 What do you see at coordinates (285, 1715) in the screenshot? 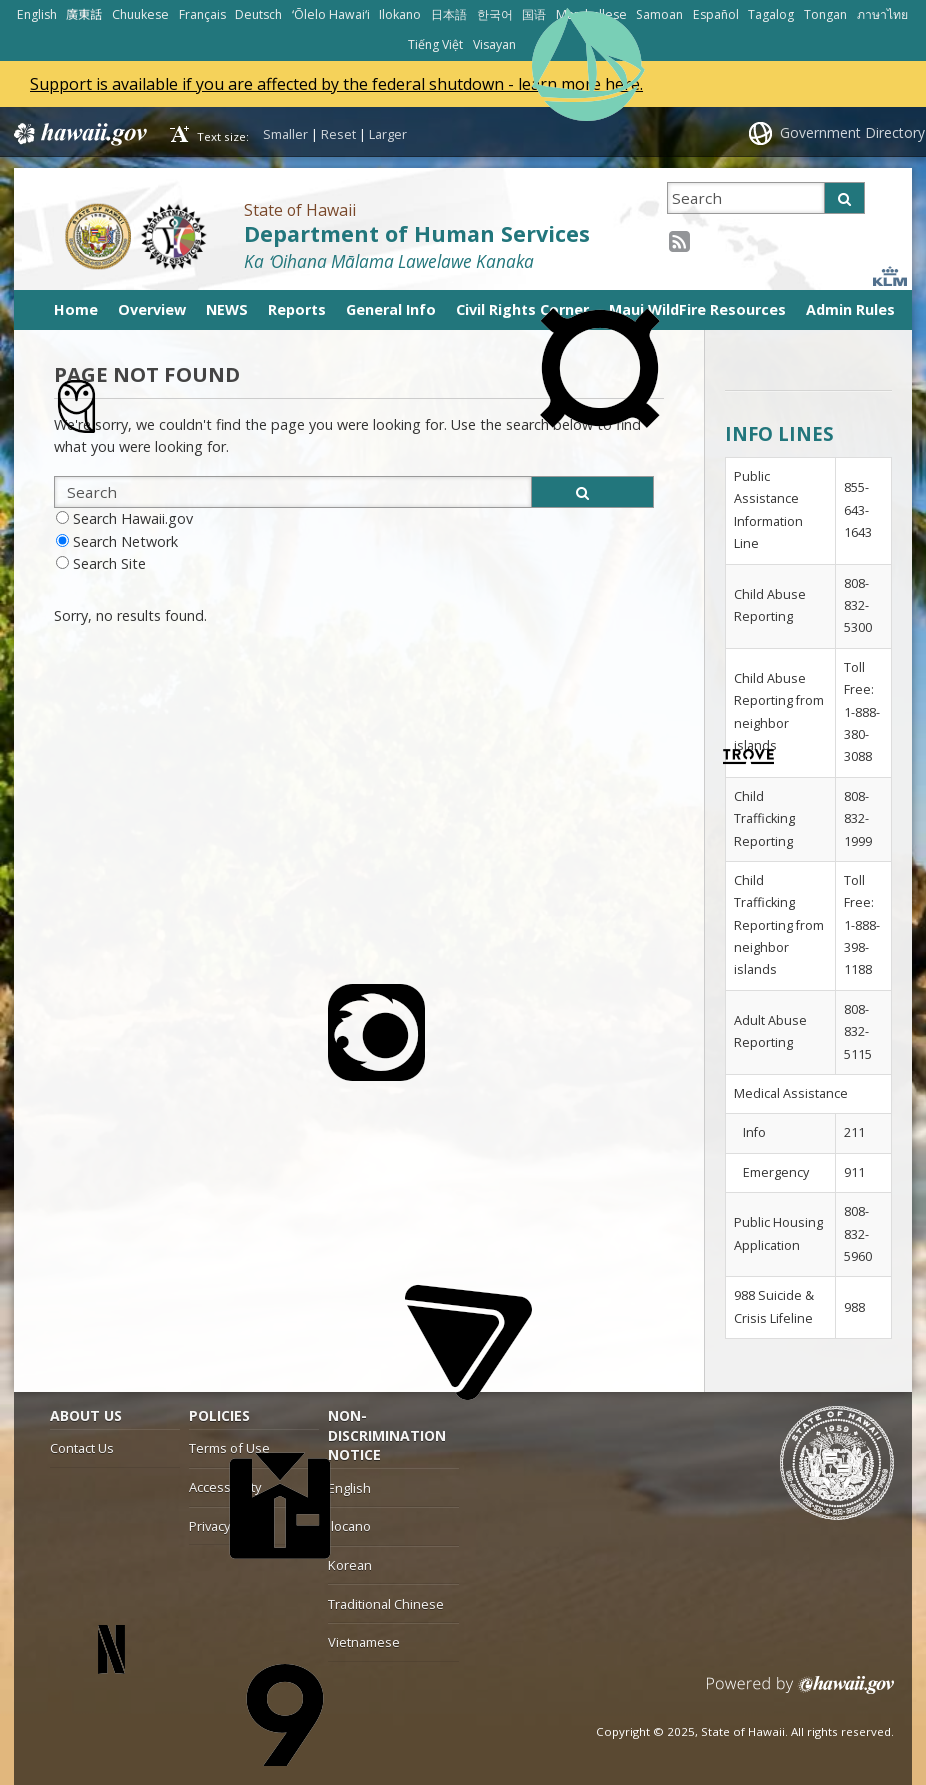
I see `quad9 dns service logo` at bounding box center [285, 1715].